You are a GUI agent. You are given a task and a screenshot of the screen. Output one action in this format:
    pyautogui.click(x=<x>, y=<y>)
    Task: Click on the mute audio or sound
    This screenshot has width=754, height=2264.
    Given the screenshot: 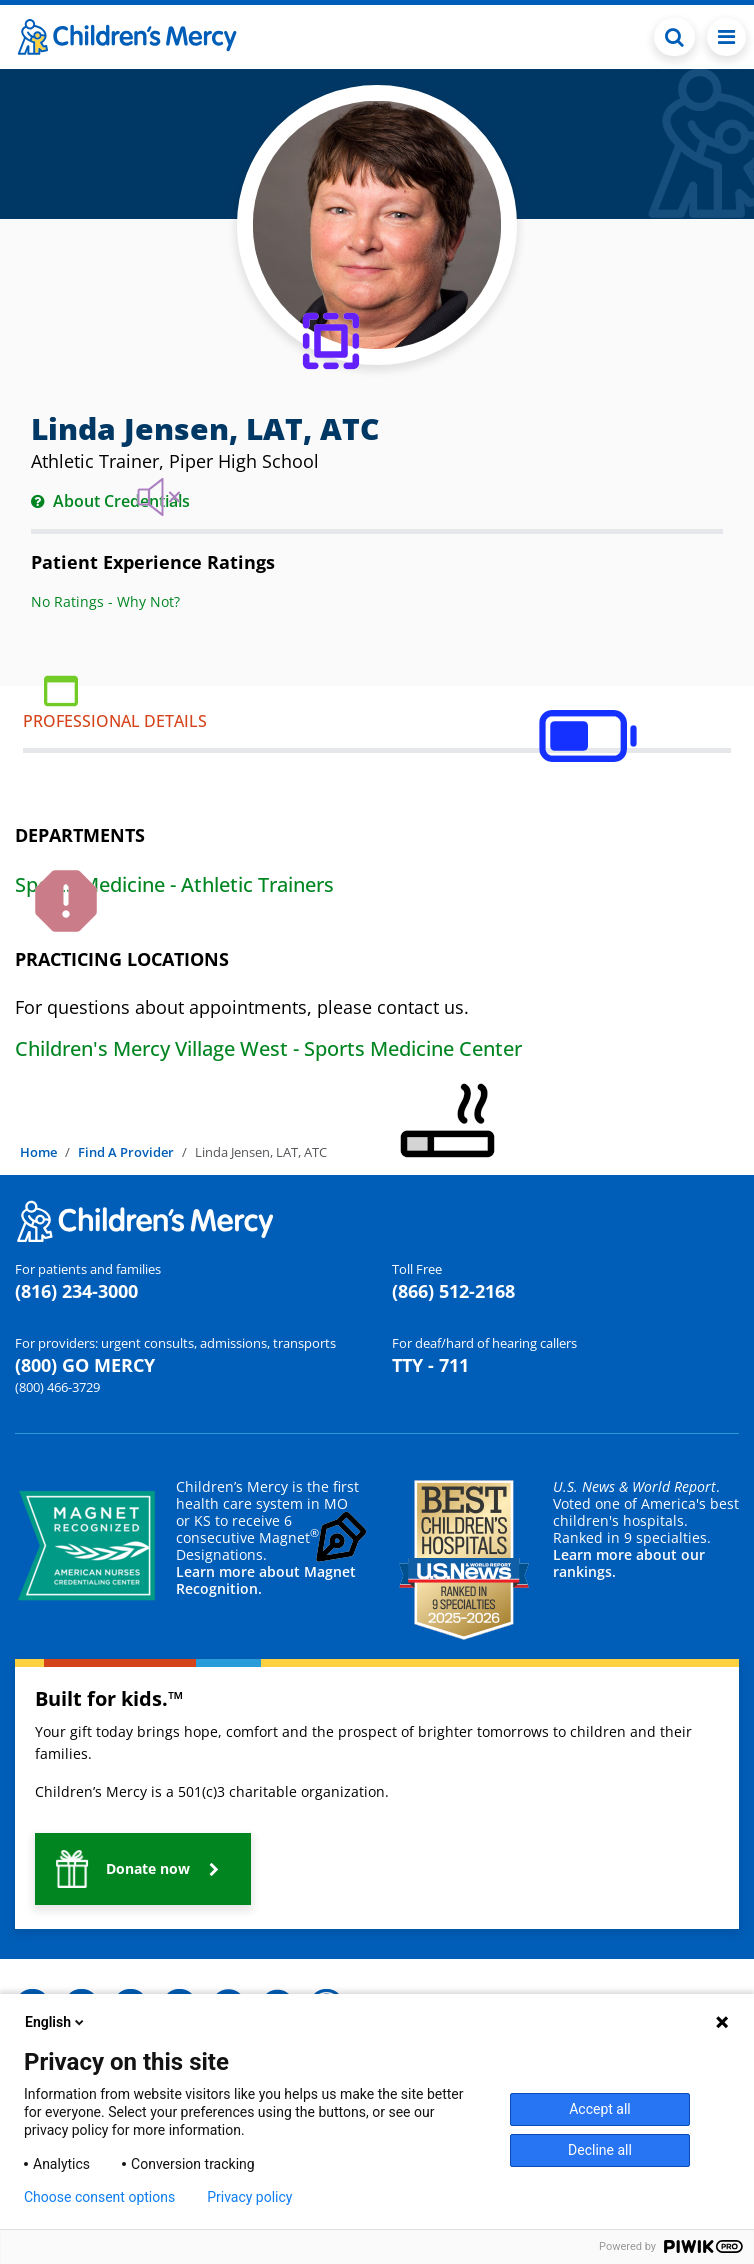 What is the action you would take?
    pyautogui.click(x=158, y=497)
    